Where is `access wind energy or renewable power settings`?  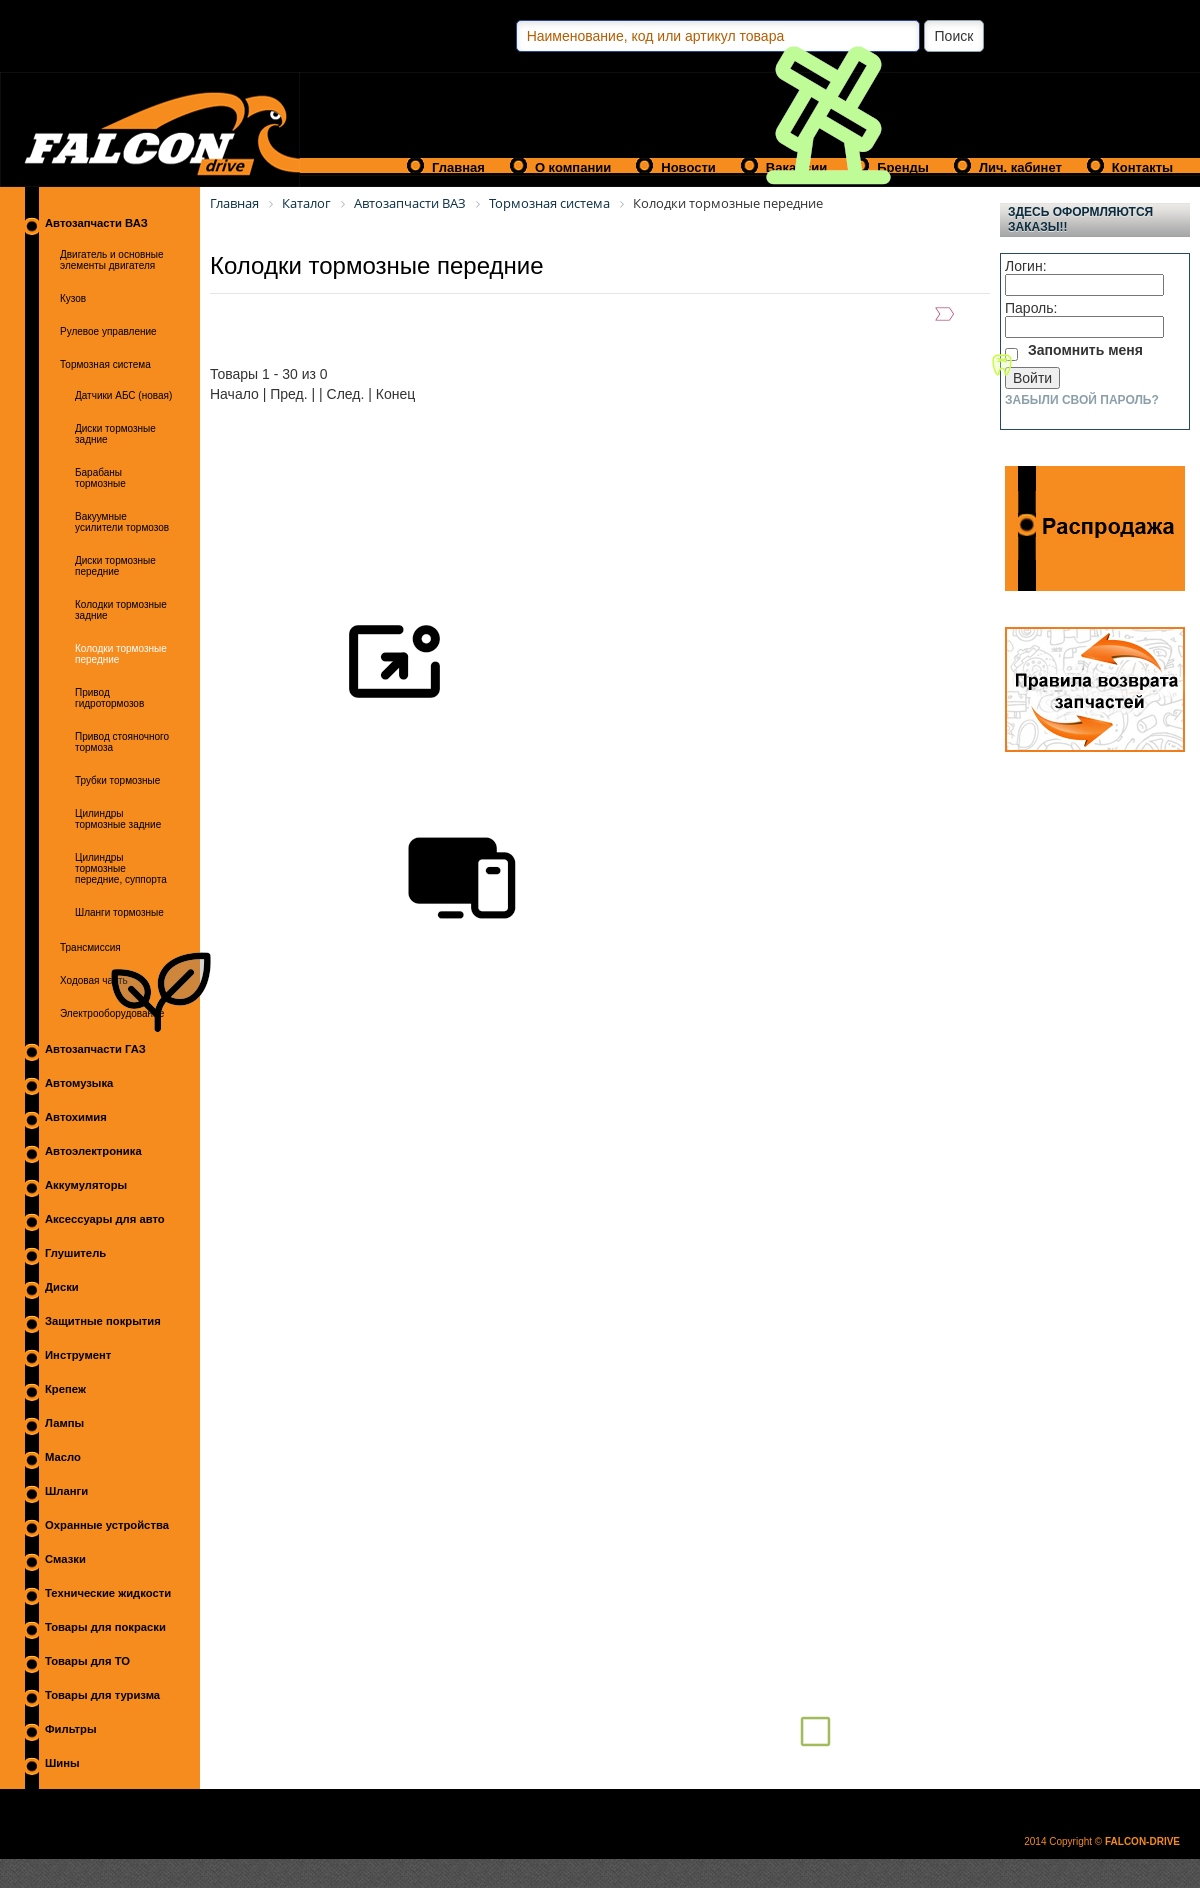
access wind energy or renewable power settings is located at coordinates (828, 117).